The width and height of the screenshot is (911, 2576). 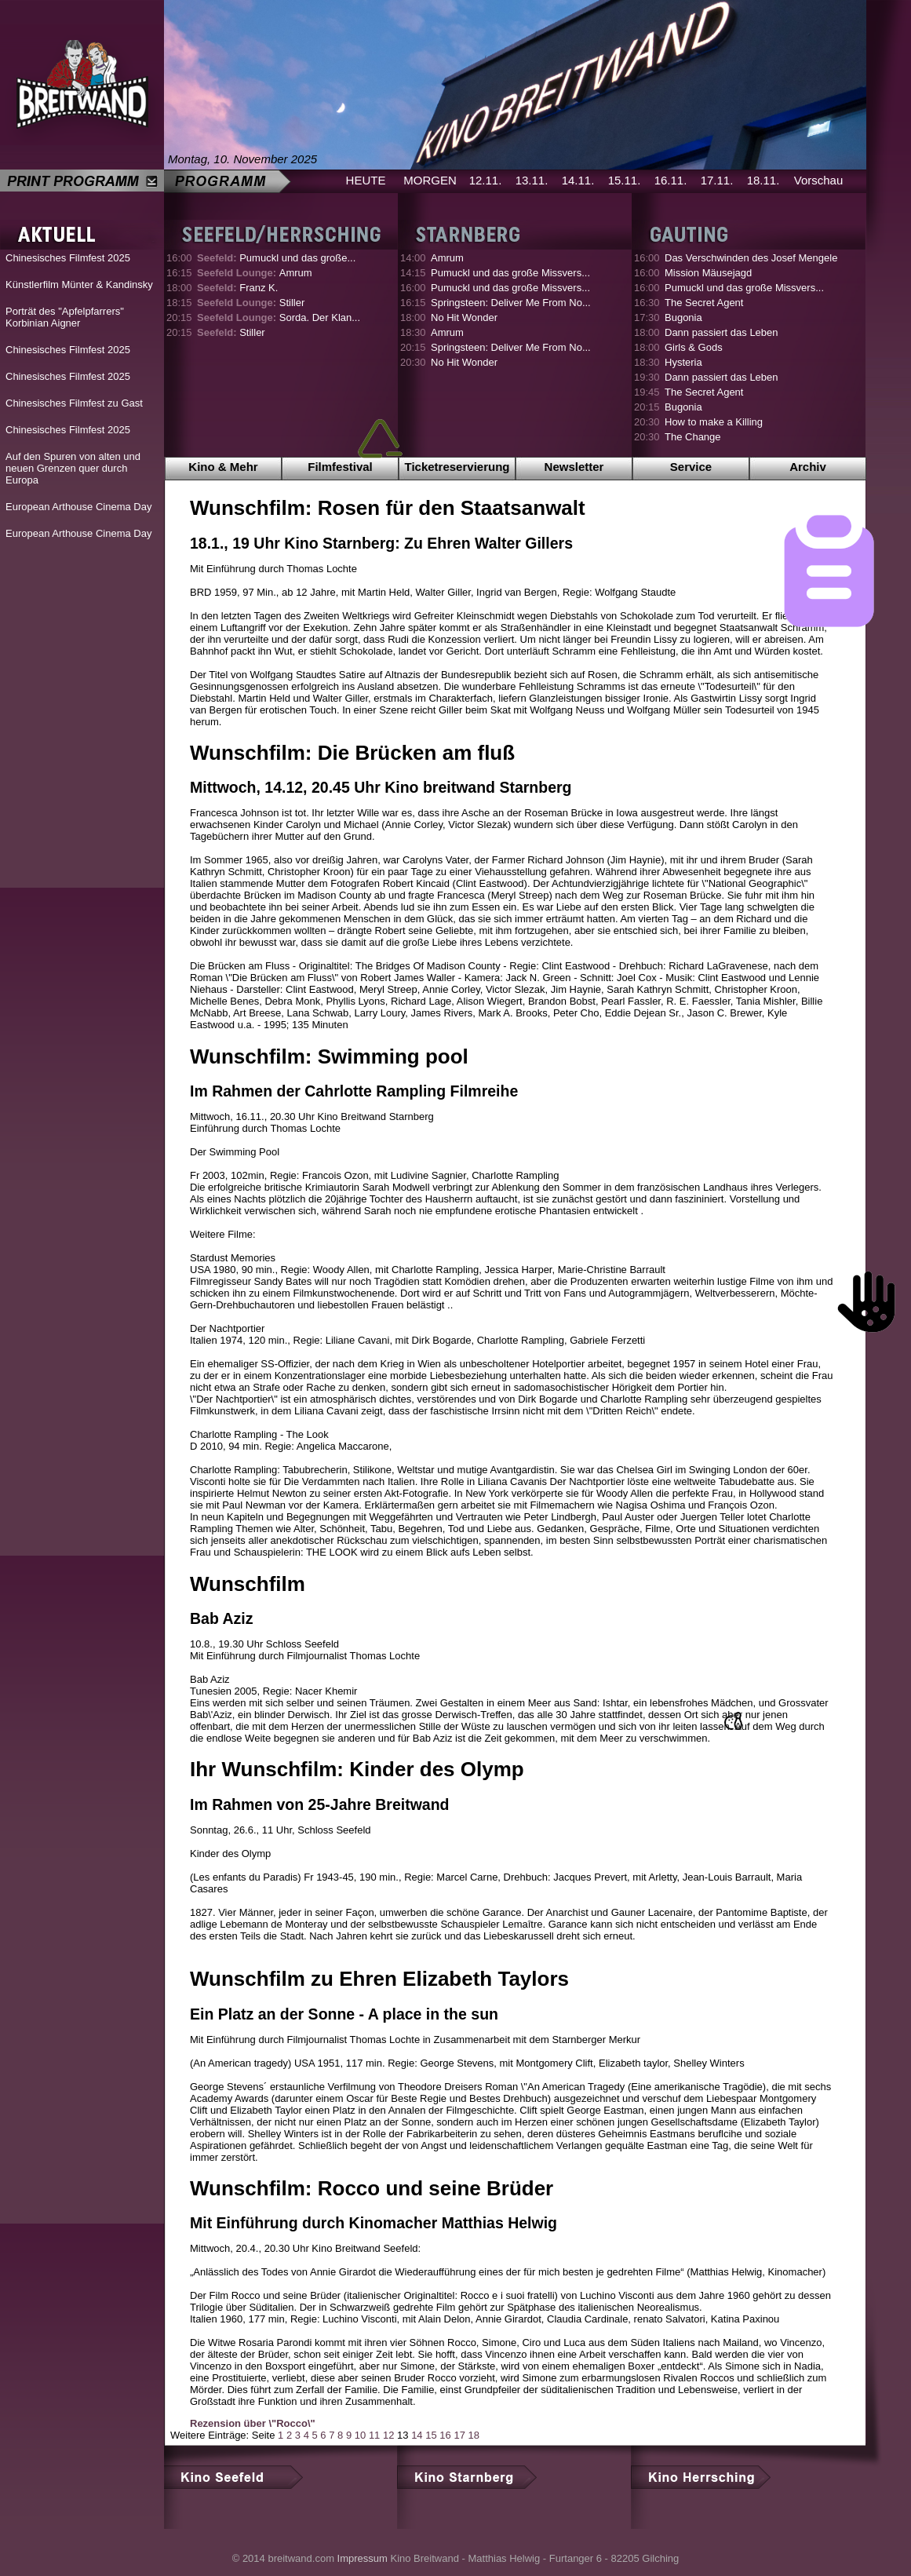 What do you see at coordinates (868, 1301) in the screenshot?
I see `indicates a skin condition or allergy warning` at bounding box center [868, 1301].